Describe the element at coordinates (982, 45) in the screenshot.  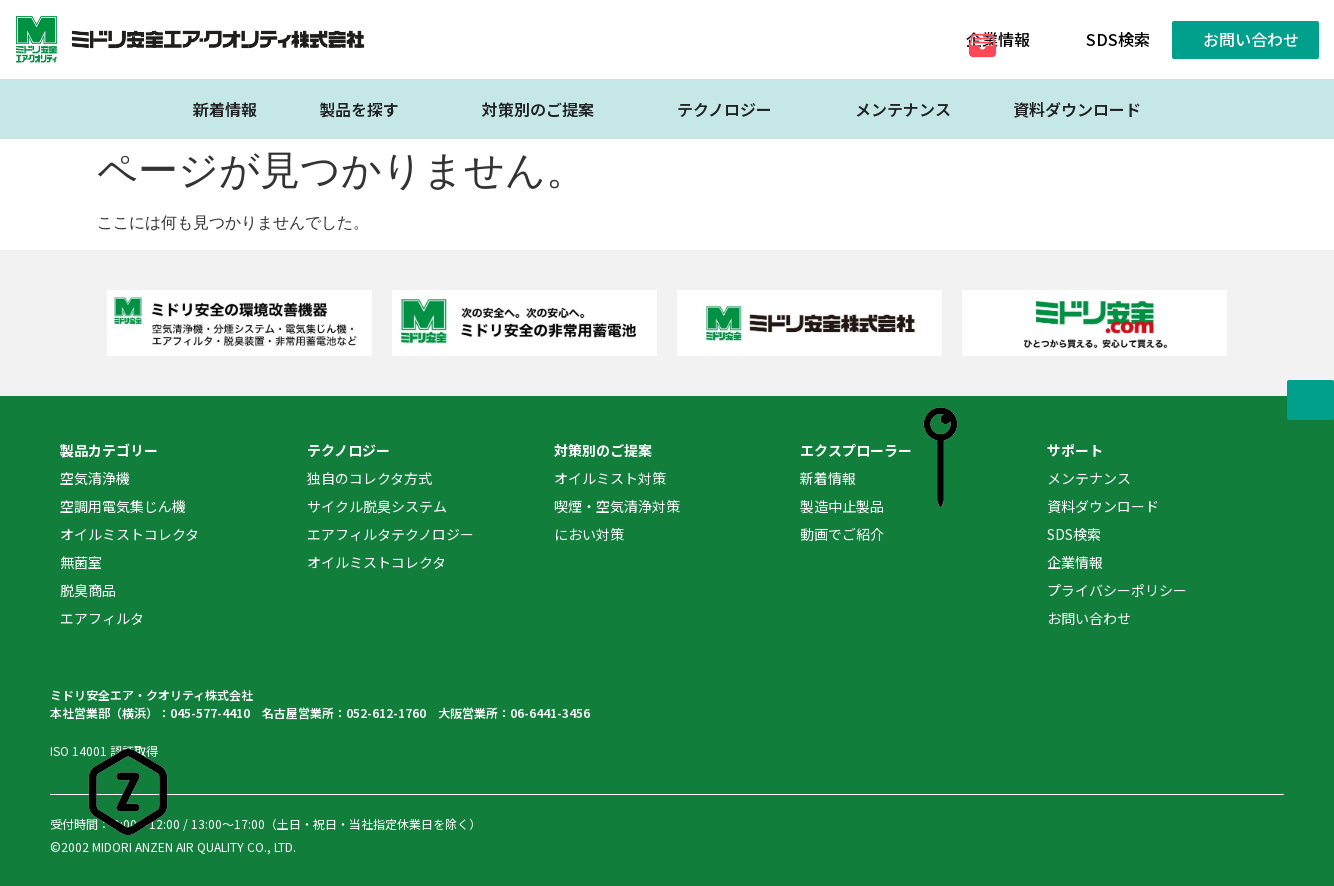
I see `view inbox or received files` at that location.